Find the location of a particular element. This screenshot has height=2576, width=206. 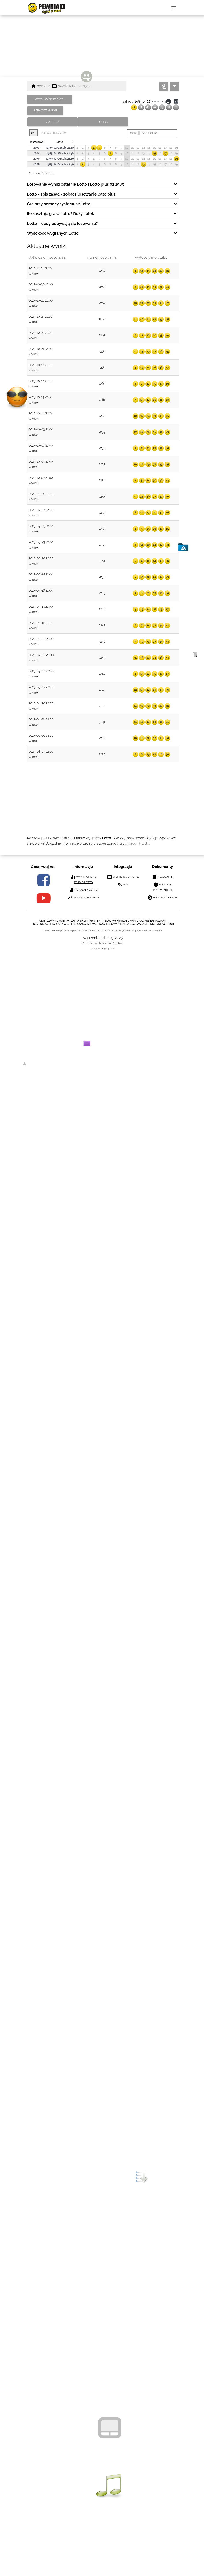

emoji reaction showing playful or teasing mood is located at coordinates (87, 77).